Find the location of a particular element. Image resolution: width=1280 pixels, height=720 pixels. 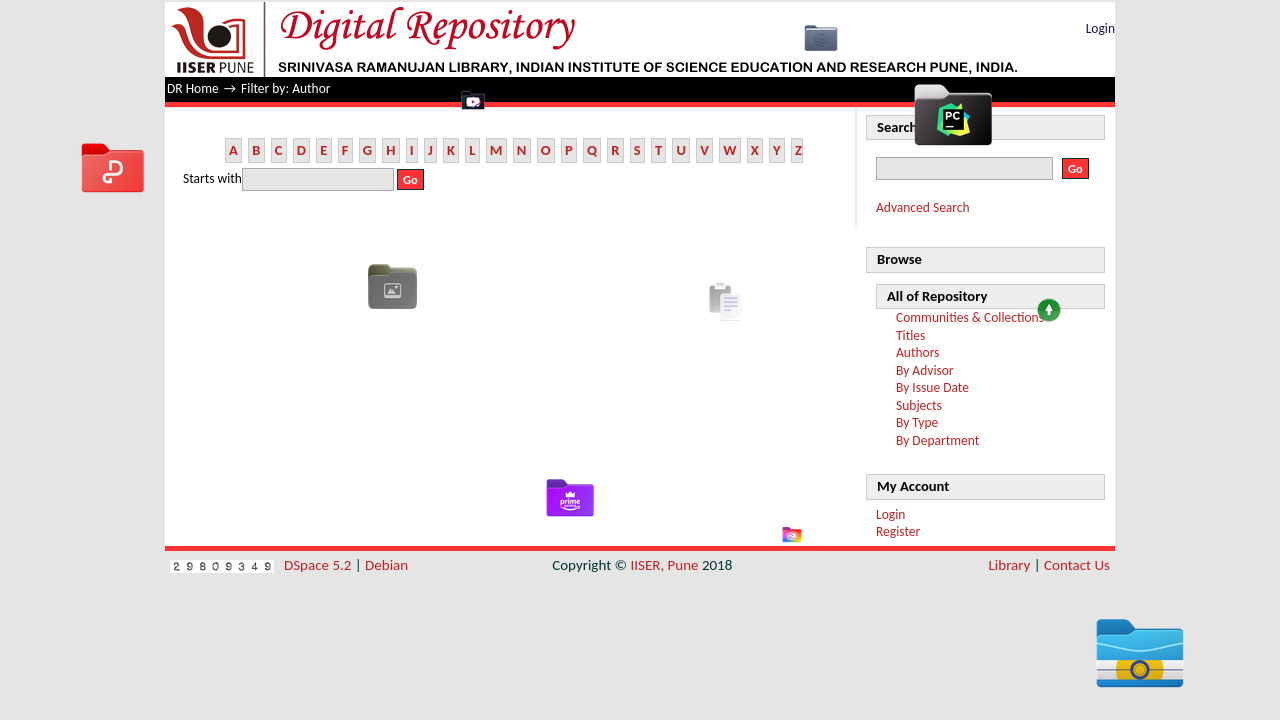

open adobe creative cloud files folder is located at coordinates (792, 535).